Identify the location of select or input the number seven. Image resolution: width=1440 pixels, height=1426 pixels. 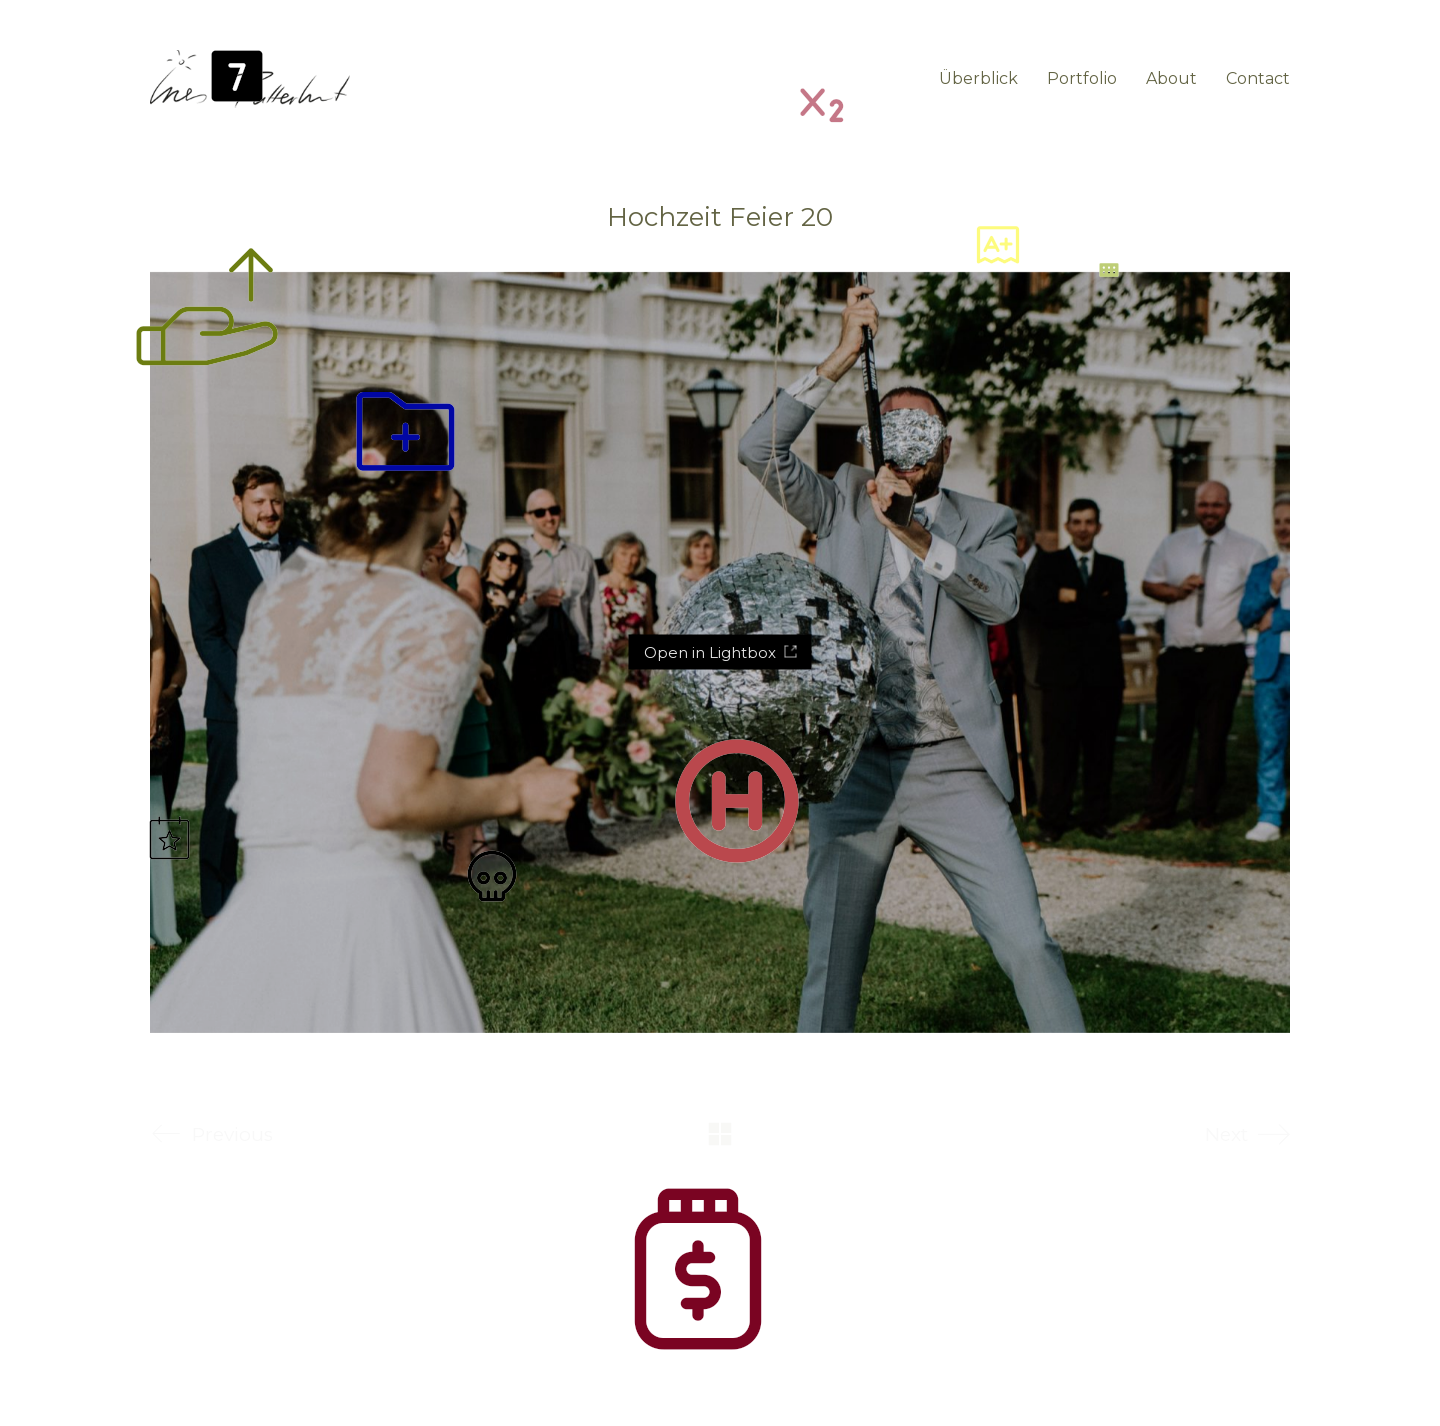
(237, 76).